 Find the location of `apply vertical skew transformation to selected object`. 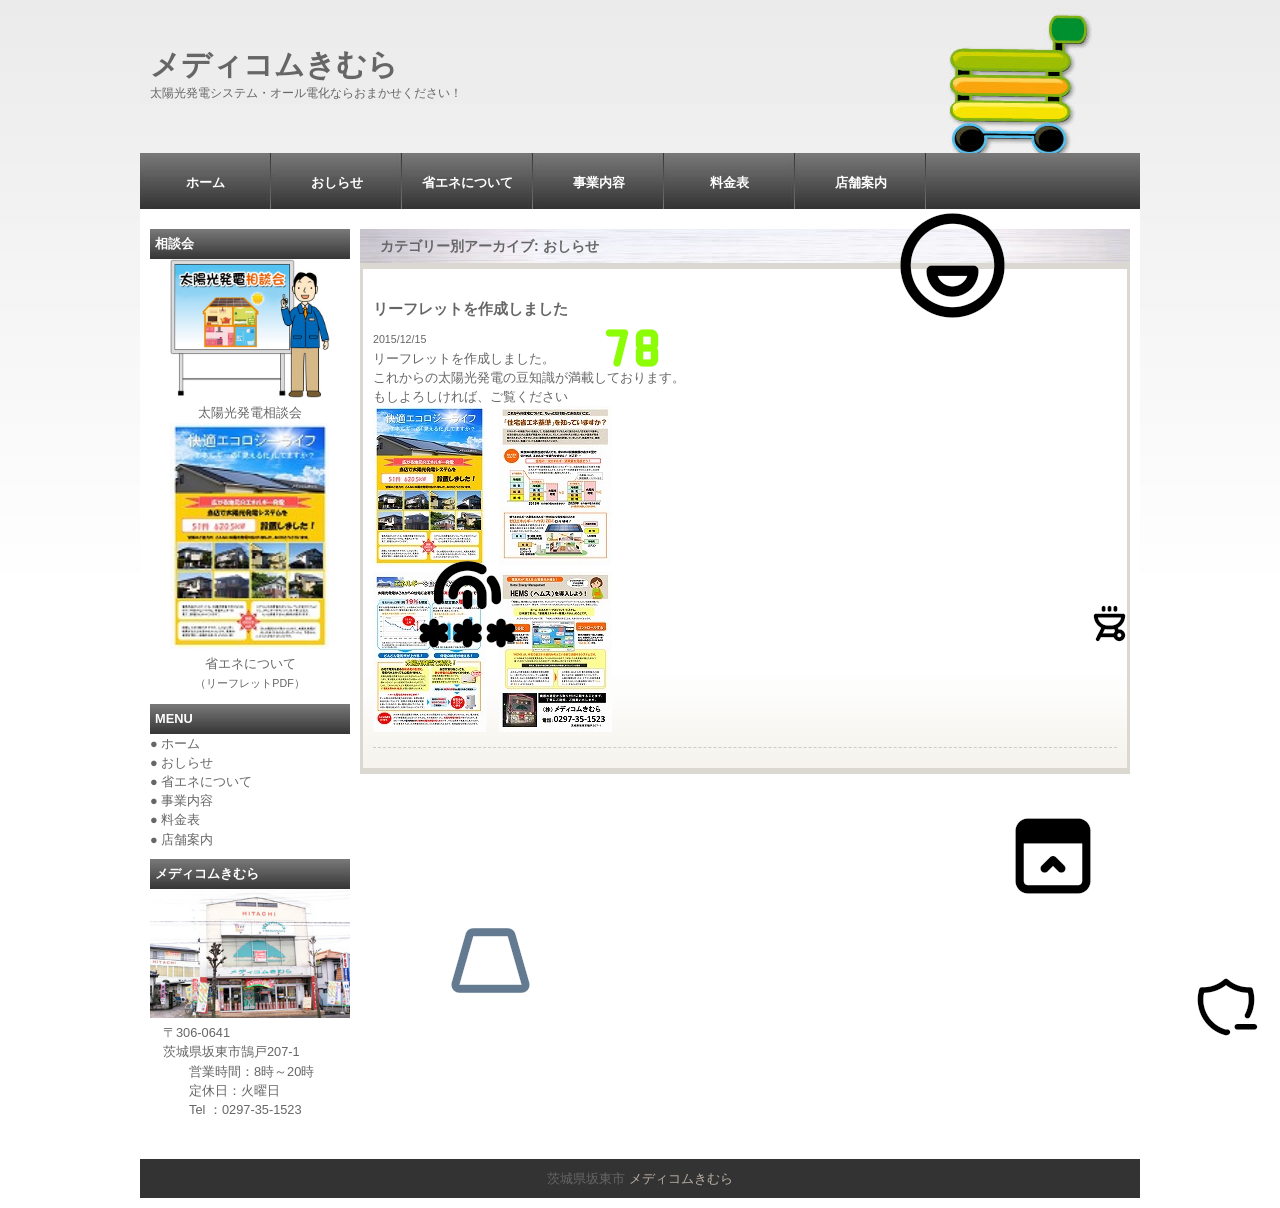

apply vertical skew transformation to selected object is located at coordinates (490, 960).